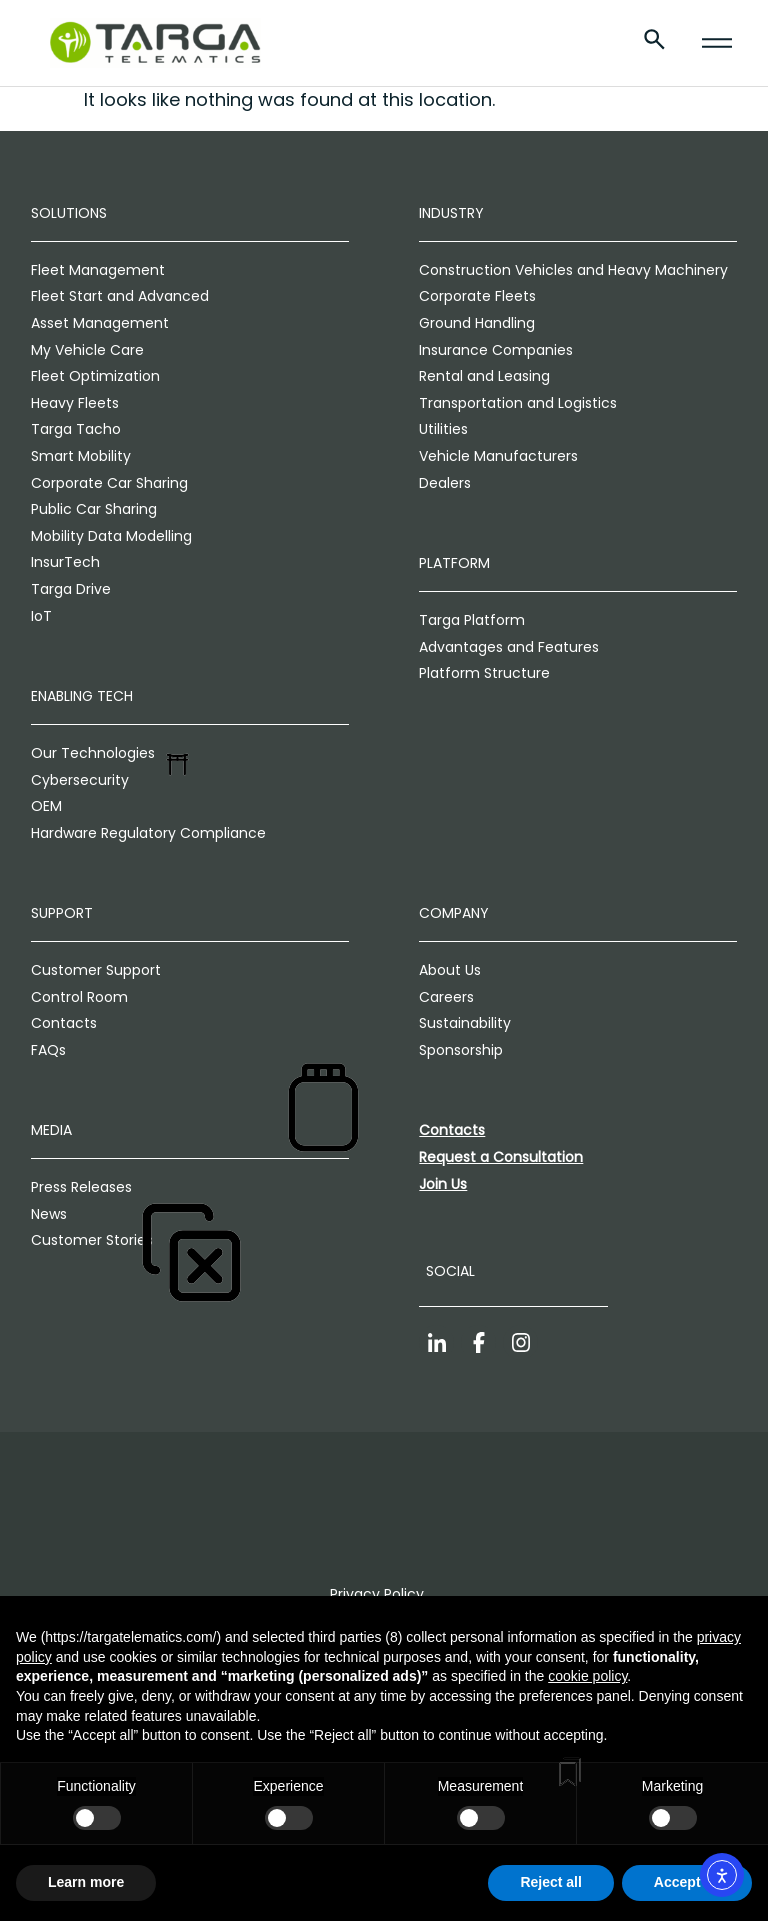 This screenshot has width=768, height=1921. I want to click on cancel or clear clipboard content, so click(191, 1252).